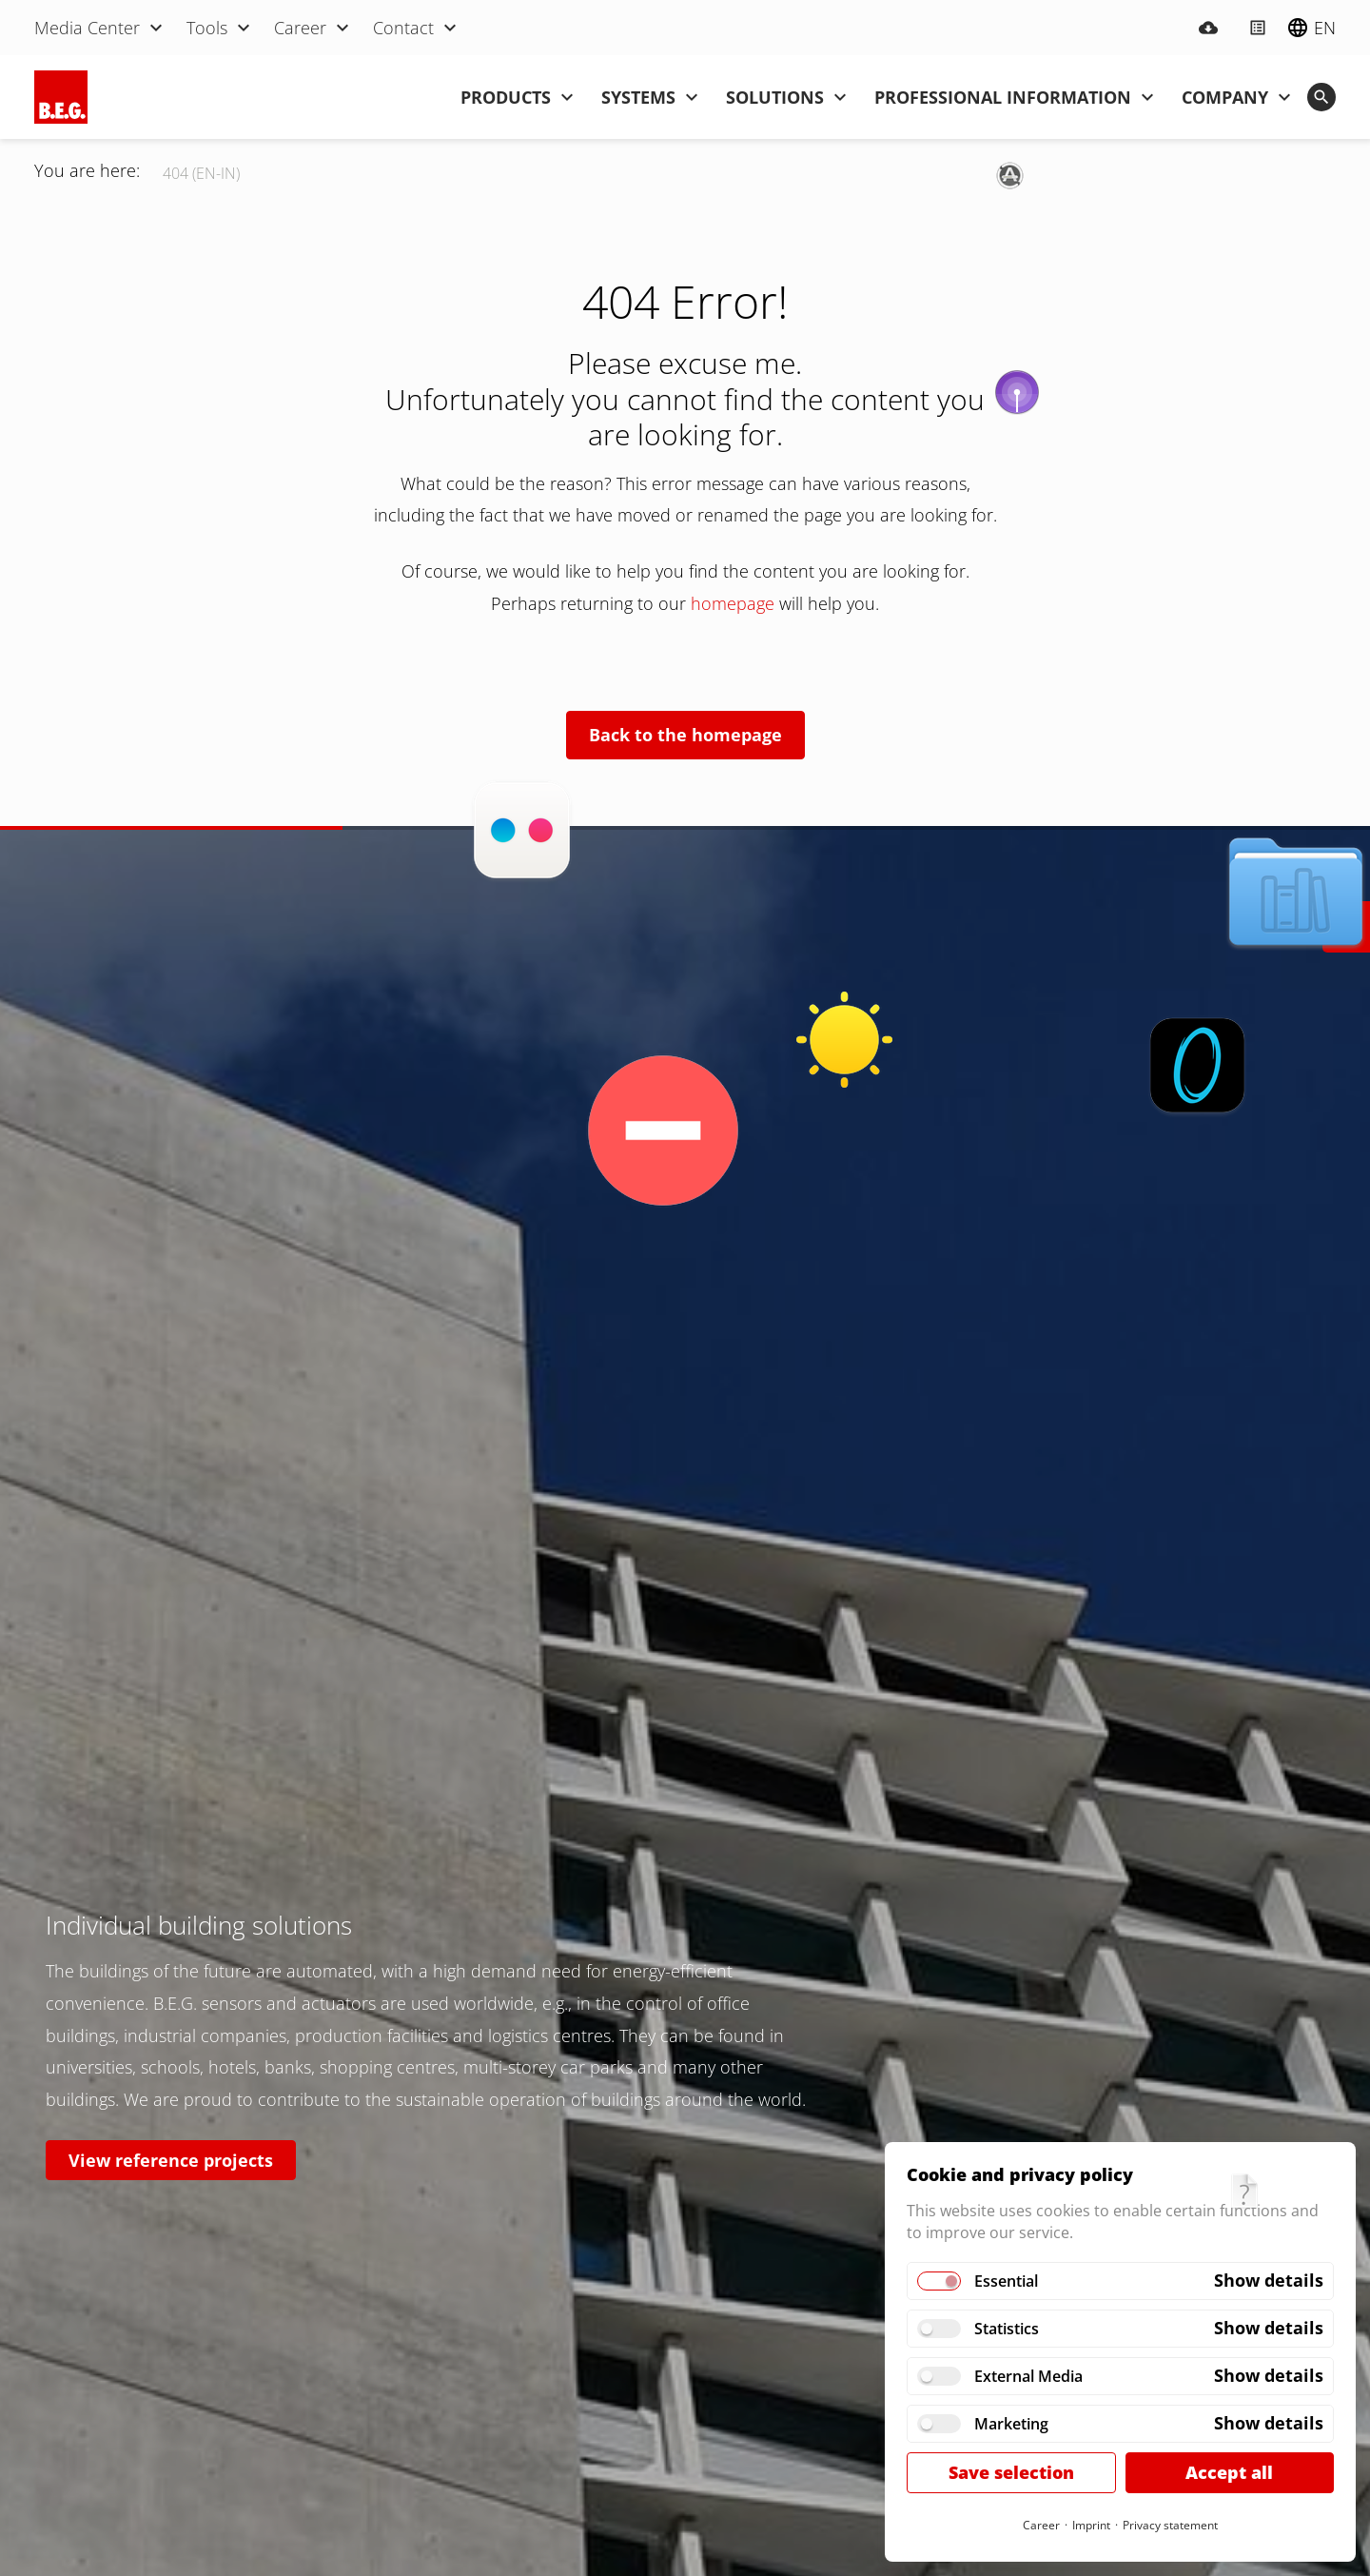 Image resolution: width=1370 pixels, height=2576 pixels. What do you see at coordinates (1244, 2192) in the screenshot?
I see `indicates an unrecognized file type` at bounding box center [1244, 2192].